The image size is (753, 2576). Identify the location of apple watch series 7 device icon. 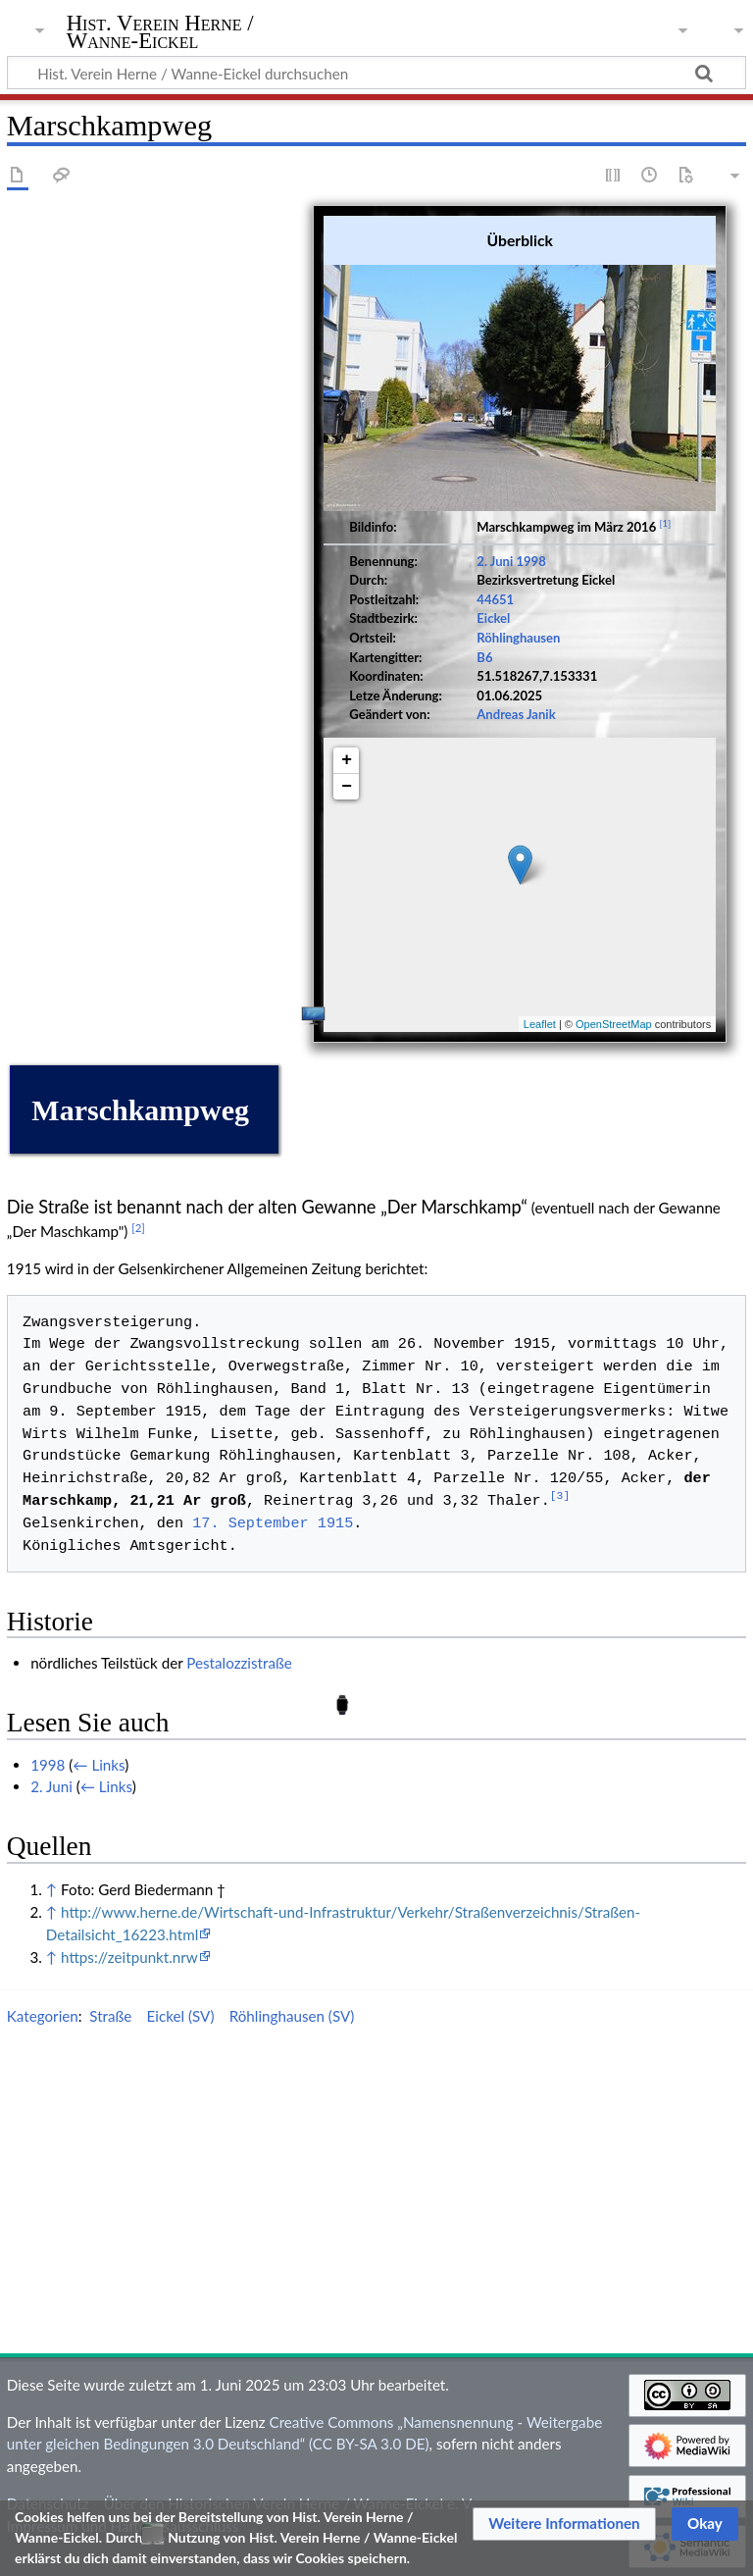
(342, 1705).